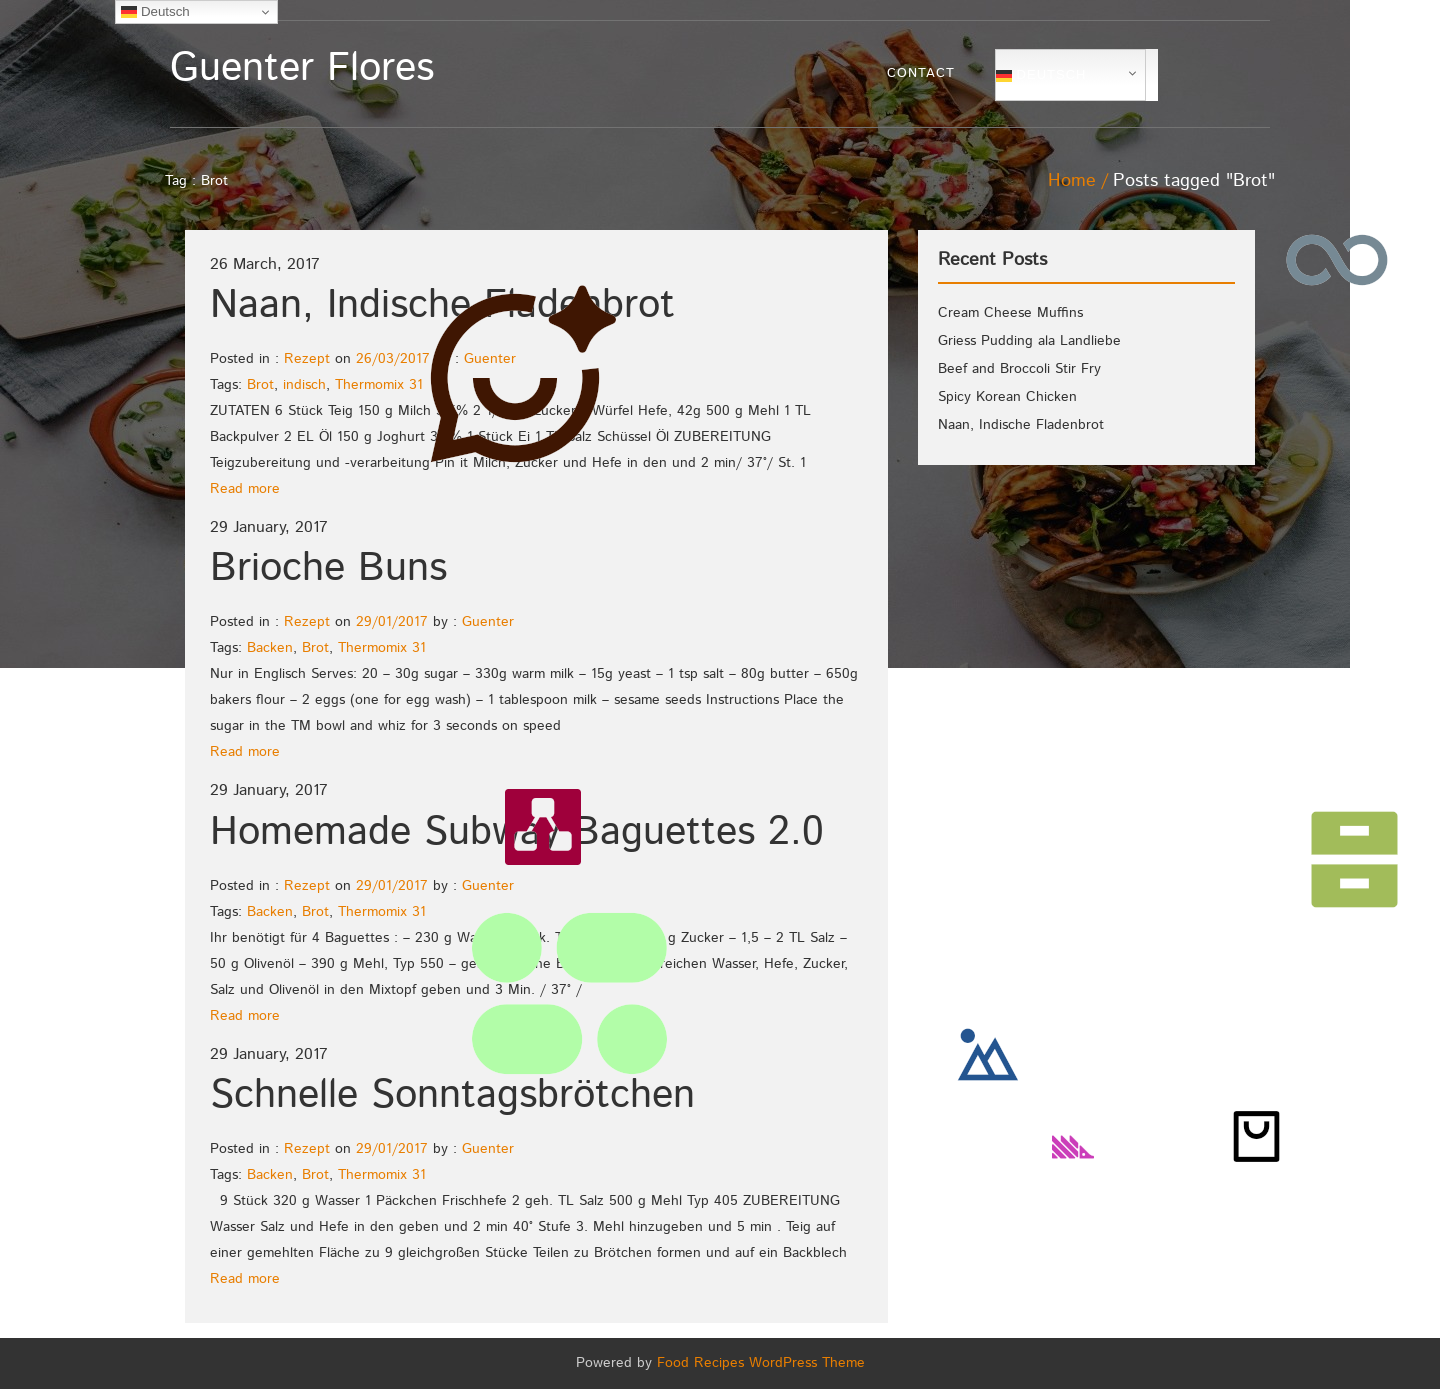 The width and height of the screenshot is (1440, 1389). I want to click on view landscape or nature photos, so click(986, 1054).